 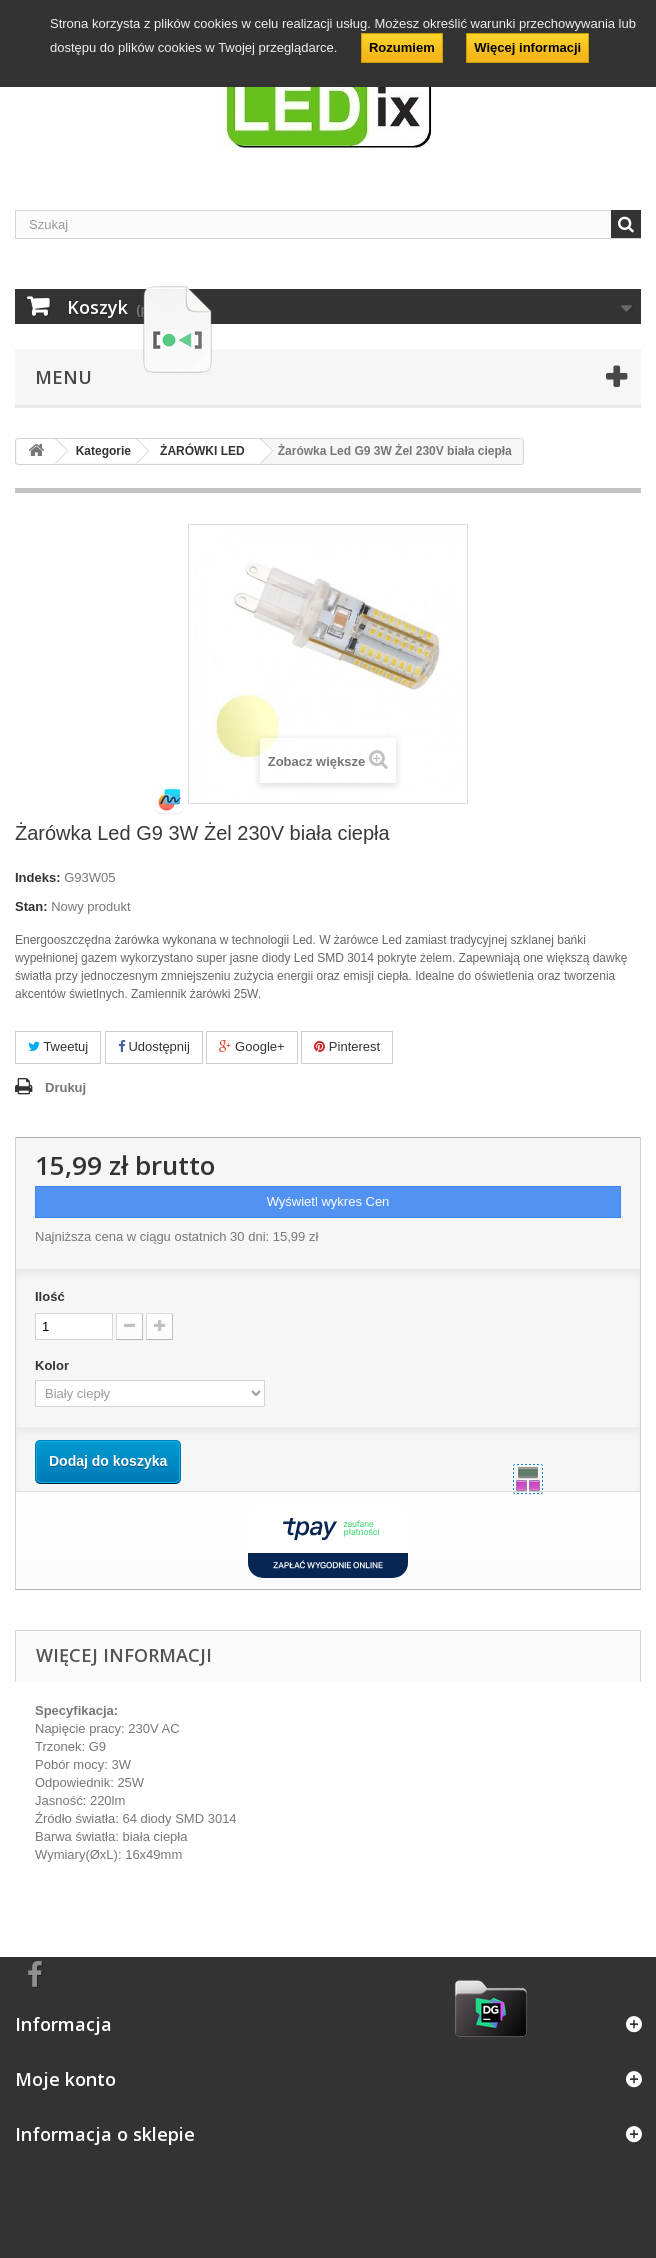 What do you see at coordinates (169, 799) in the screenshot?
I see `open freeform app for collaborative brainstorming` at bounding box center [169, 799].